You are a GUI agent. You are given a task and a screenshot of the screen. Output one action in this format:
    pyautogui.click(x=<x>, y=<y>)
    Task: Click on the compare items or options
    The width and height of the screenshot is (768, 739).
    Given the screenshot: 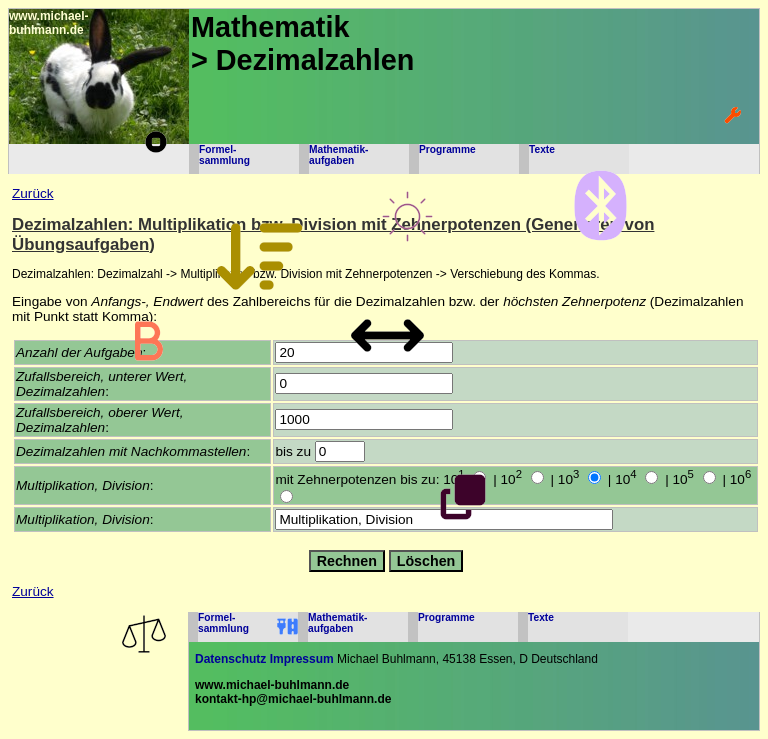 What is the action you would take?
    pyautogui.click(x=144, y=634)
    